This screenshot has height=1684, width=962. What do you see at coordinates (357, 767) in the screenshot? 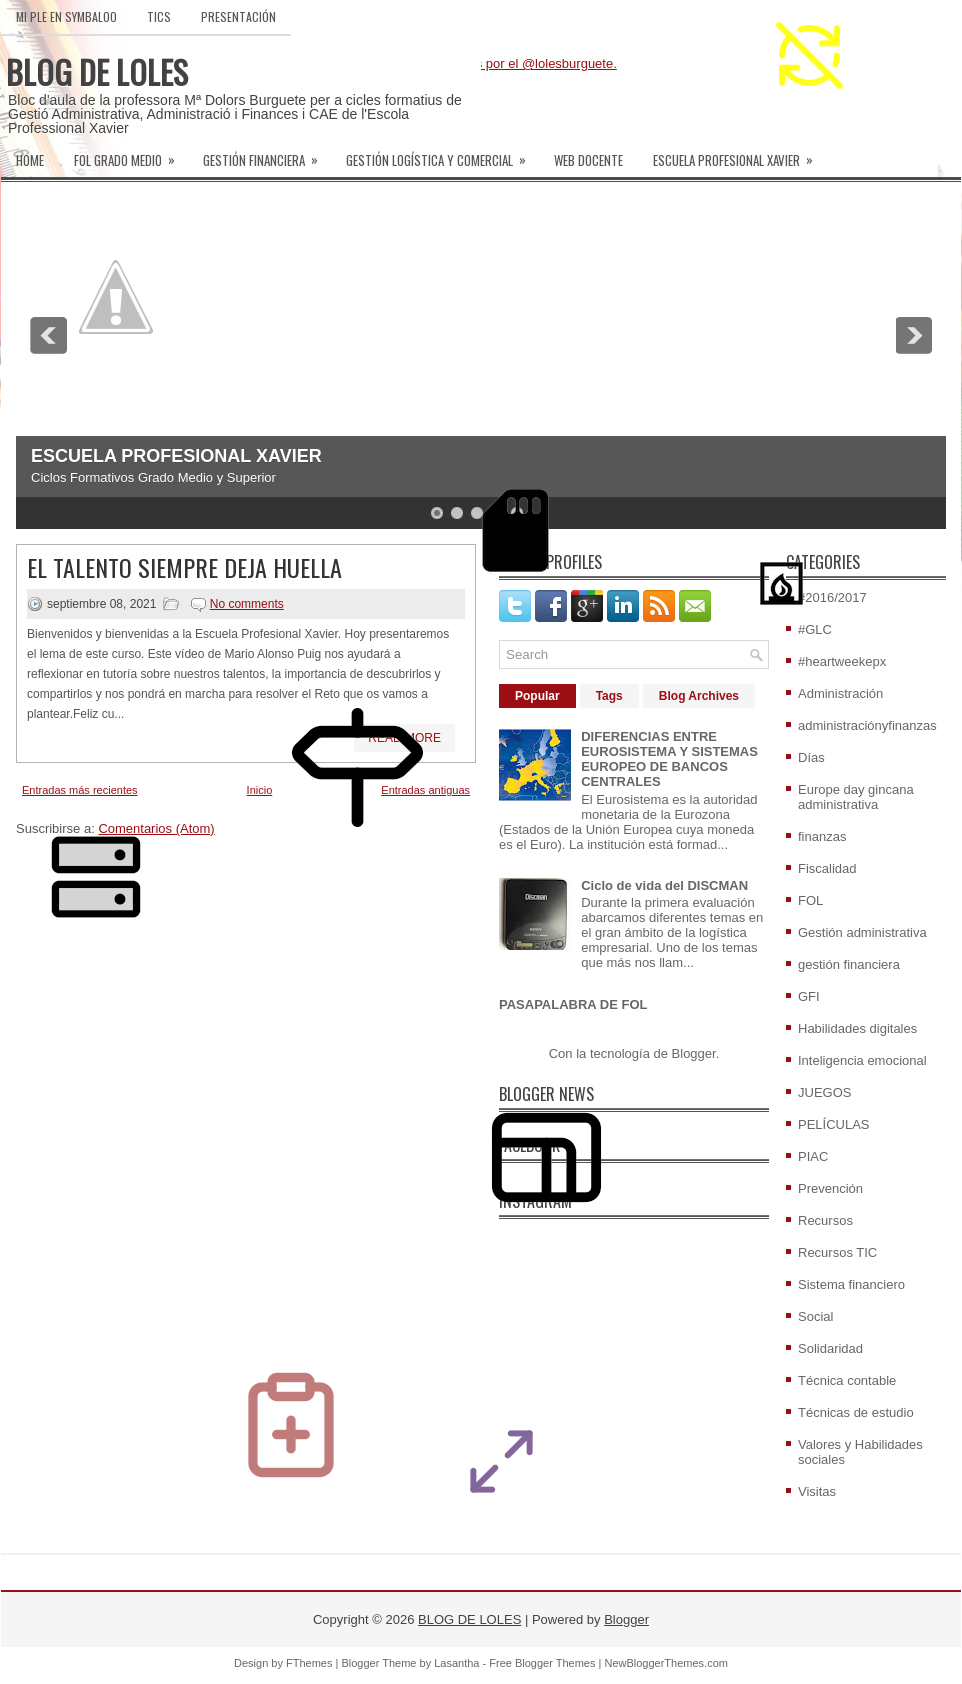
I see `access navigation or directions` at bounding box center [357, 767].